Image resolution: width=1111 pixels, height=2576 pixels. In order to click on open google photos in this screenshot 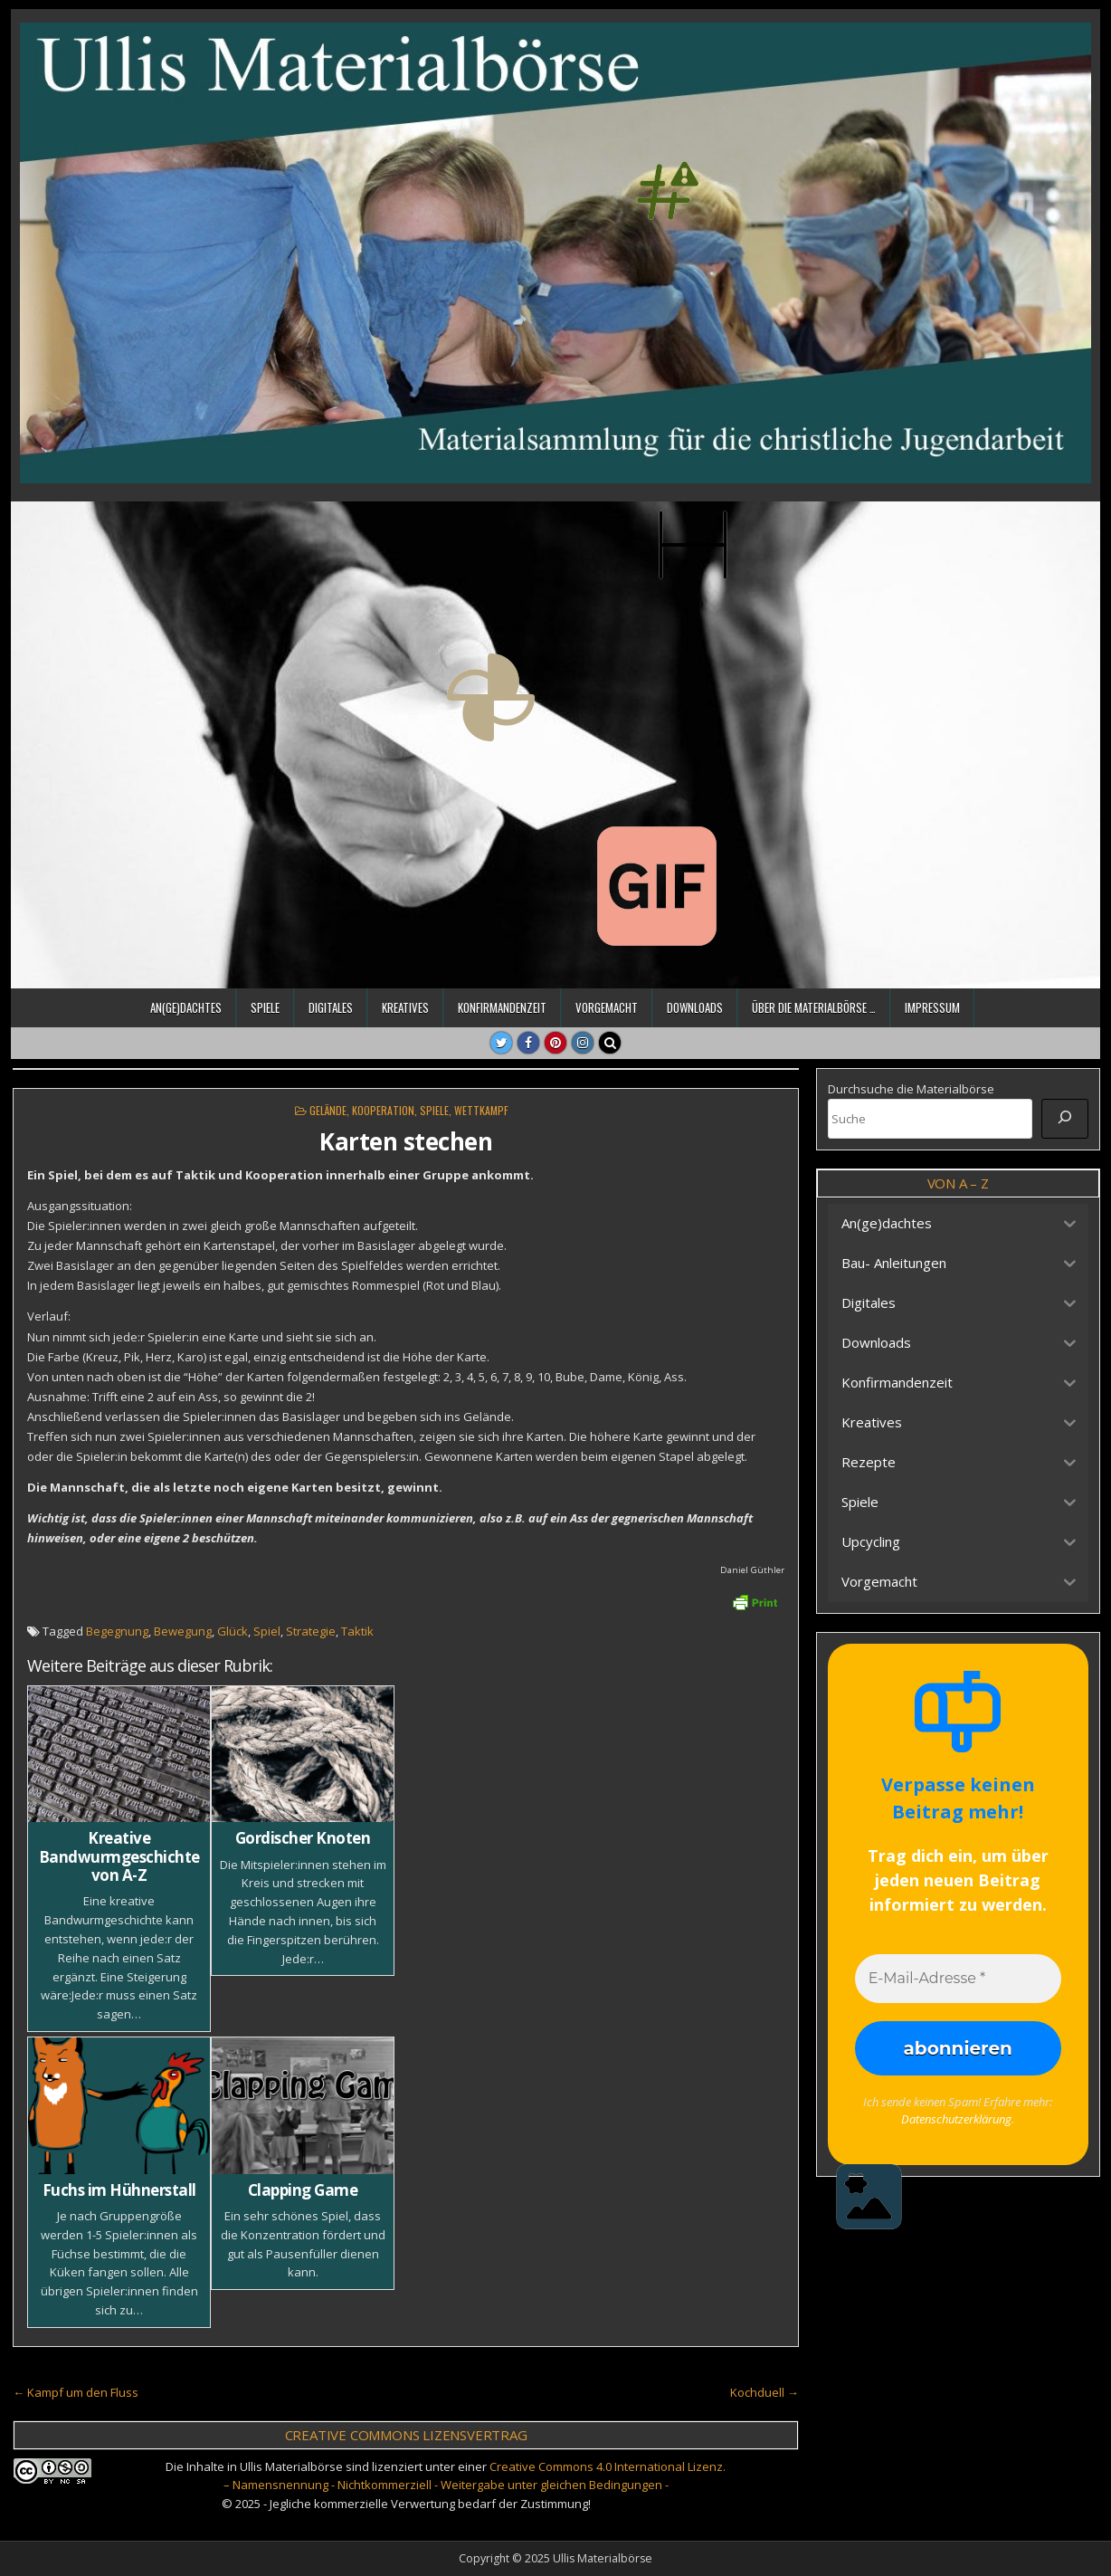, I will do `click(490, 697)`.